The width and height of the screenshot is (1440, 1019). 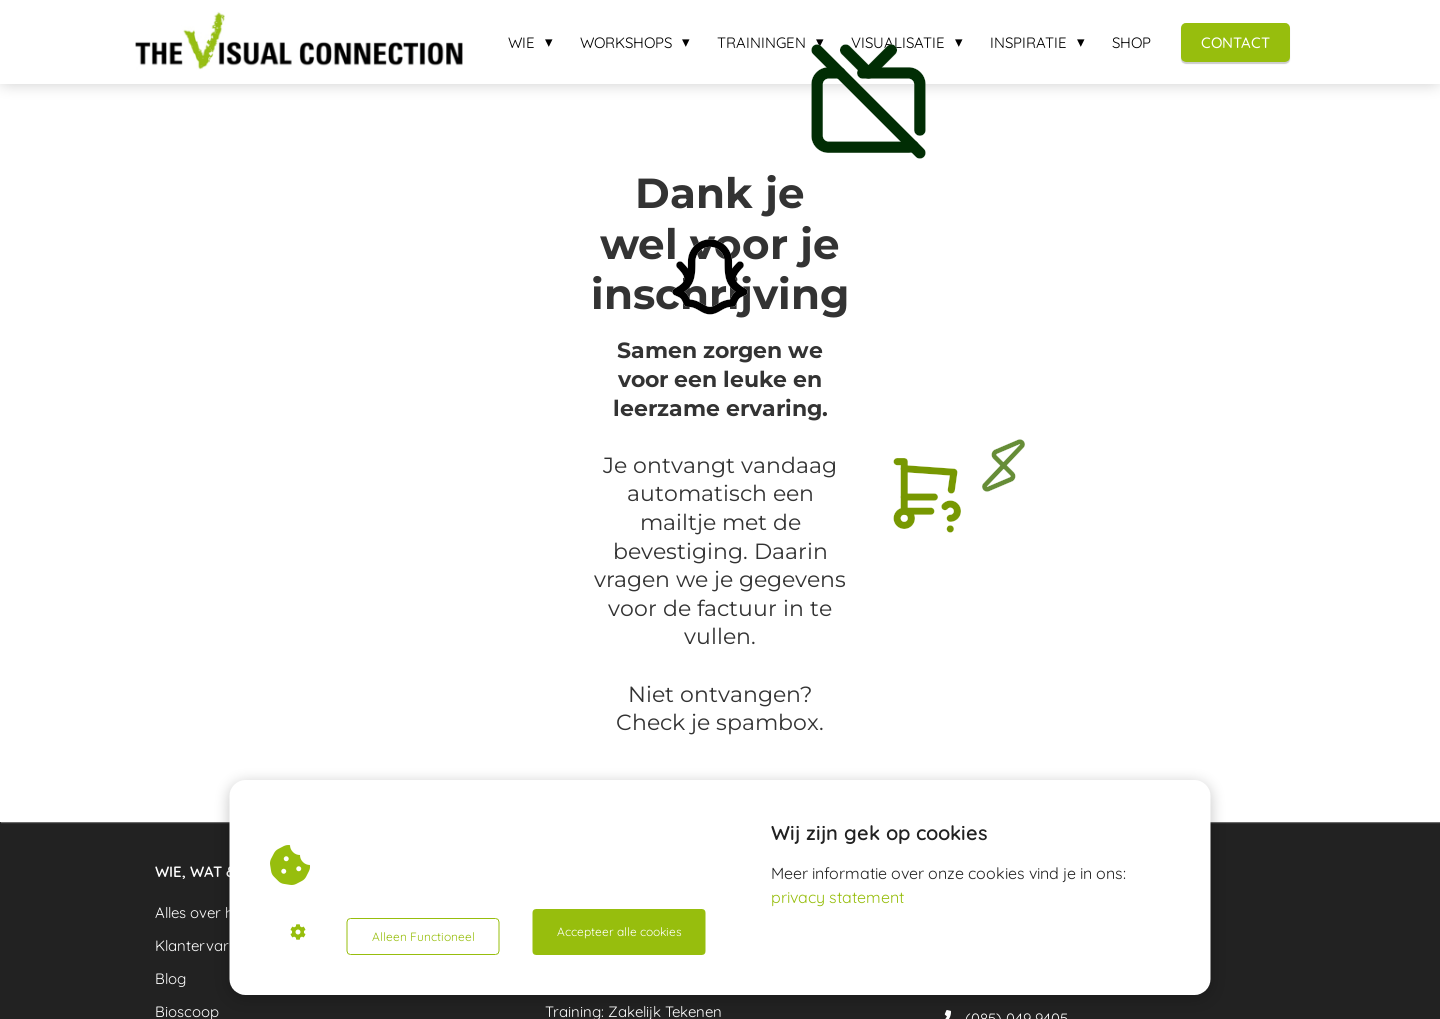 I want to click on tv or display is currently off or disabled, so click(x=868, y=101).